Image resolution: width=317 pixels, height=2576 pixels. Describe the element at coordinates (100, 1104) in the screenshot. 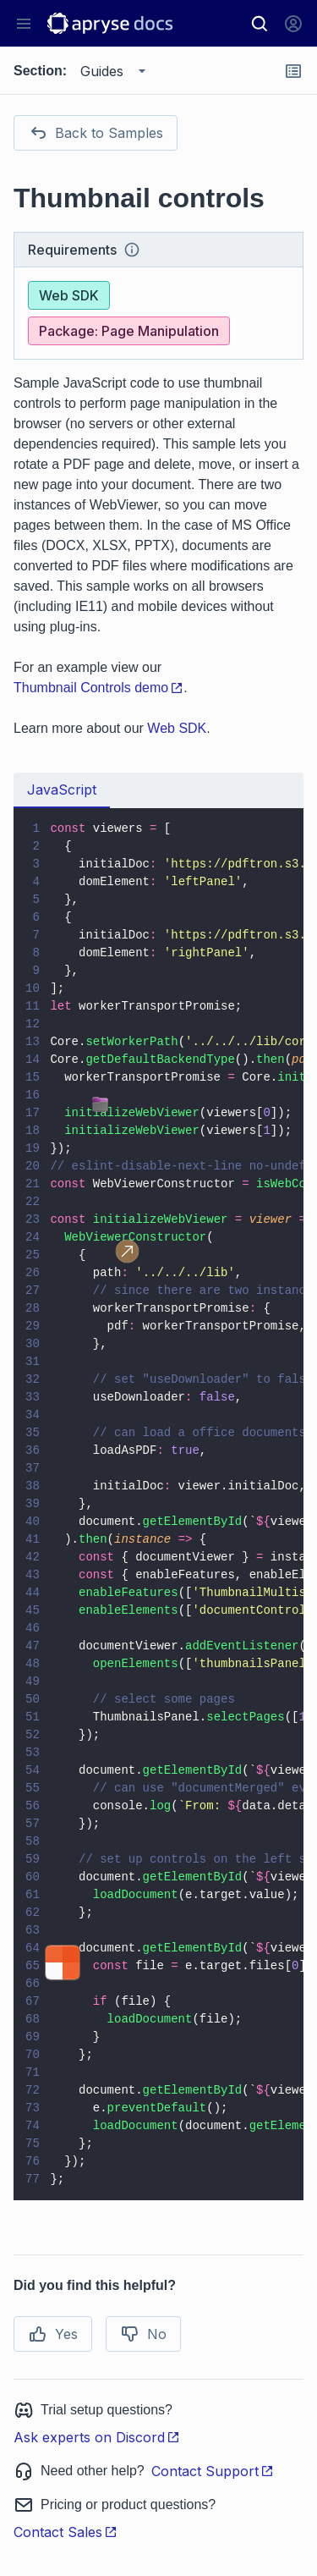

I see `open folder containing files` at that location.